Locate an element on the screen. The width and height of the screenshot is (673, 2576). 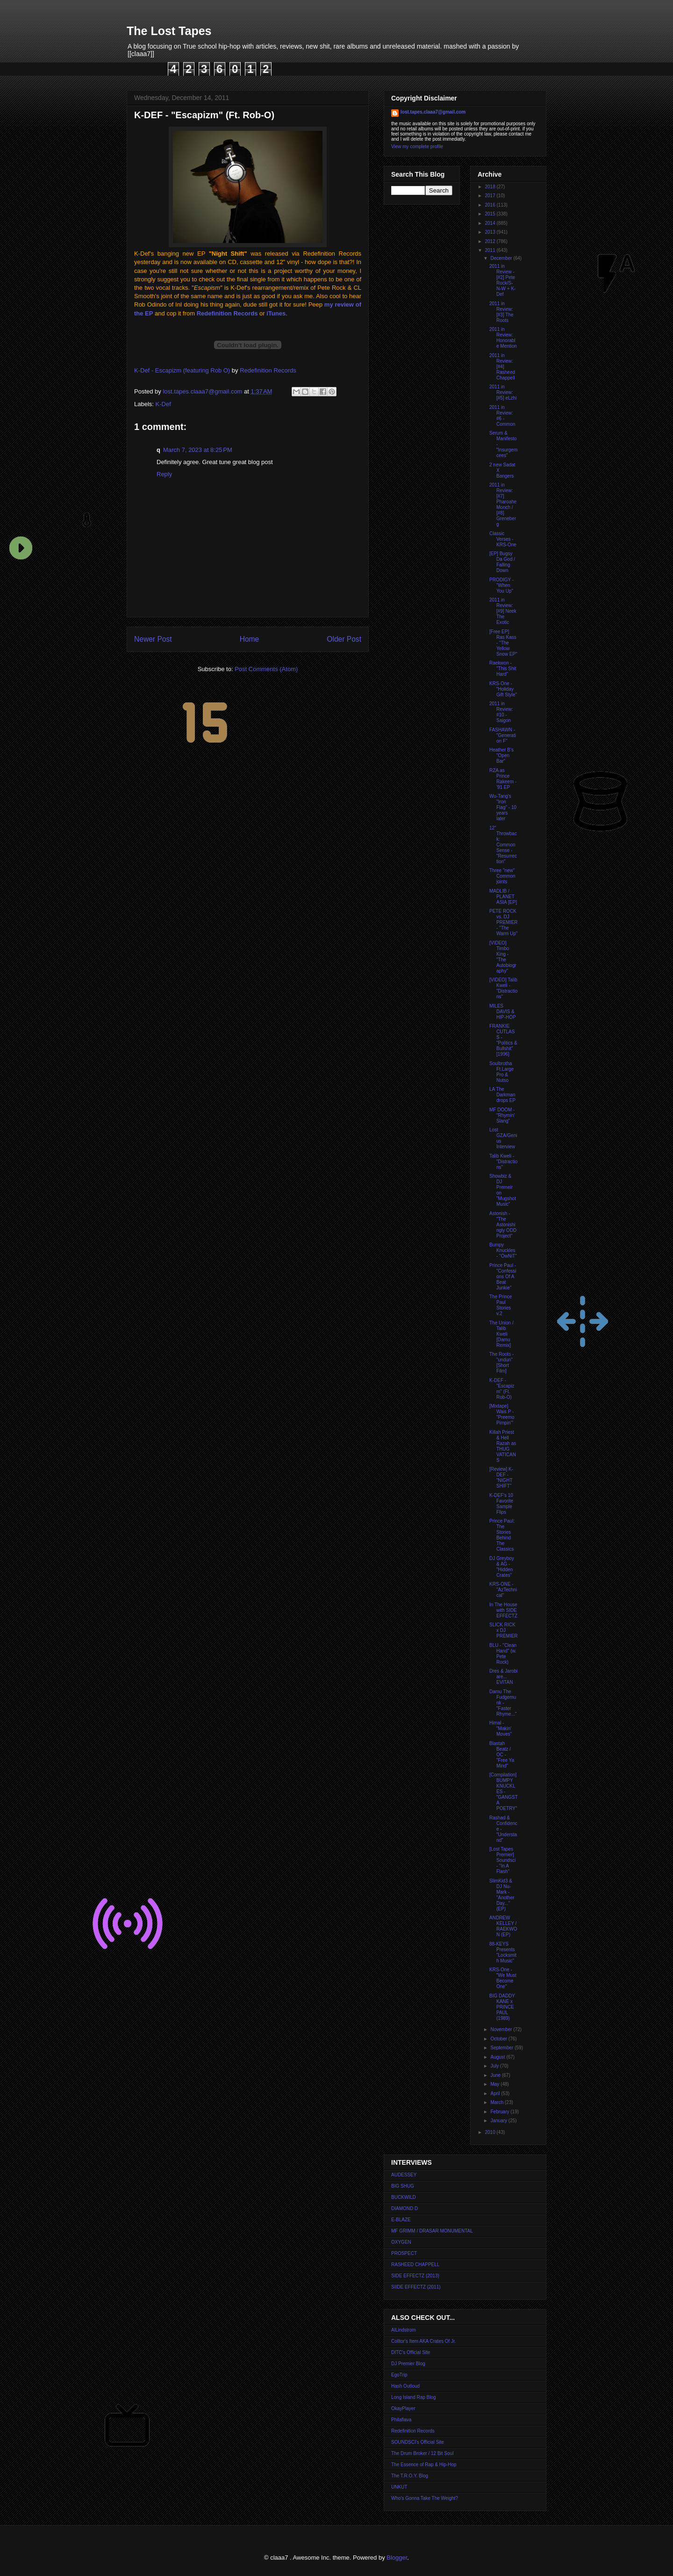
indicates 15 unread items or notifications is located at coordinates (203, 723).